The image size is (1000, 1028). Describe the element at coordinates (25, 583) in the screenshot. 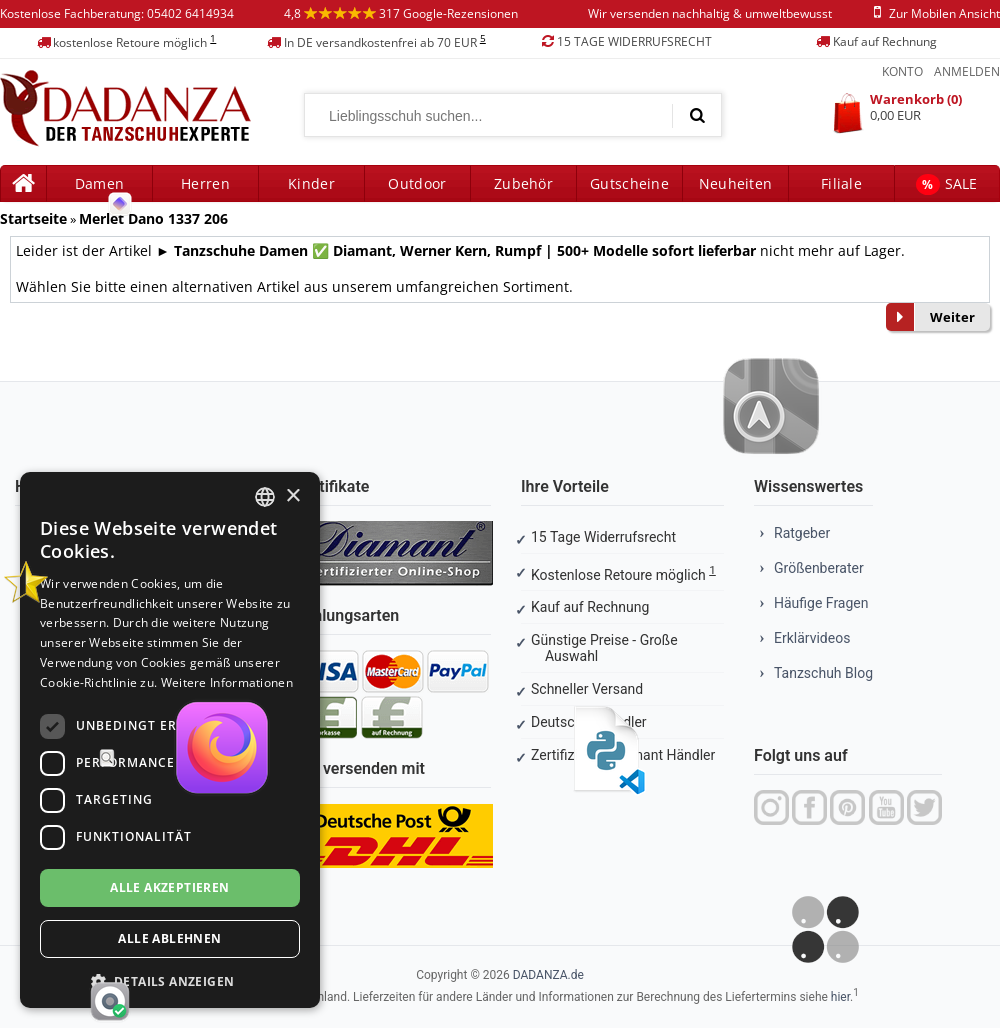

I see `indicates a partial or half rating` at that location.